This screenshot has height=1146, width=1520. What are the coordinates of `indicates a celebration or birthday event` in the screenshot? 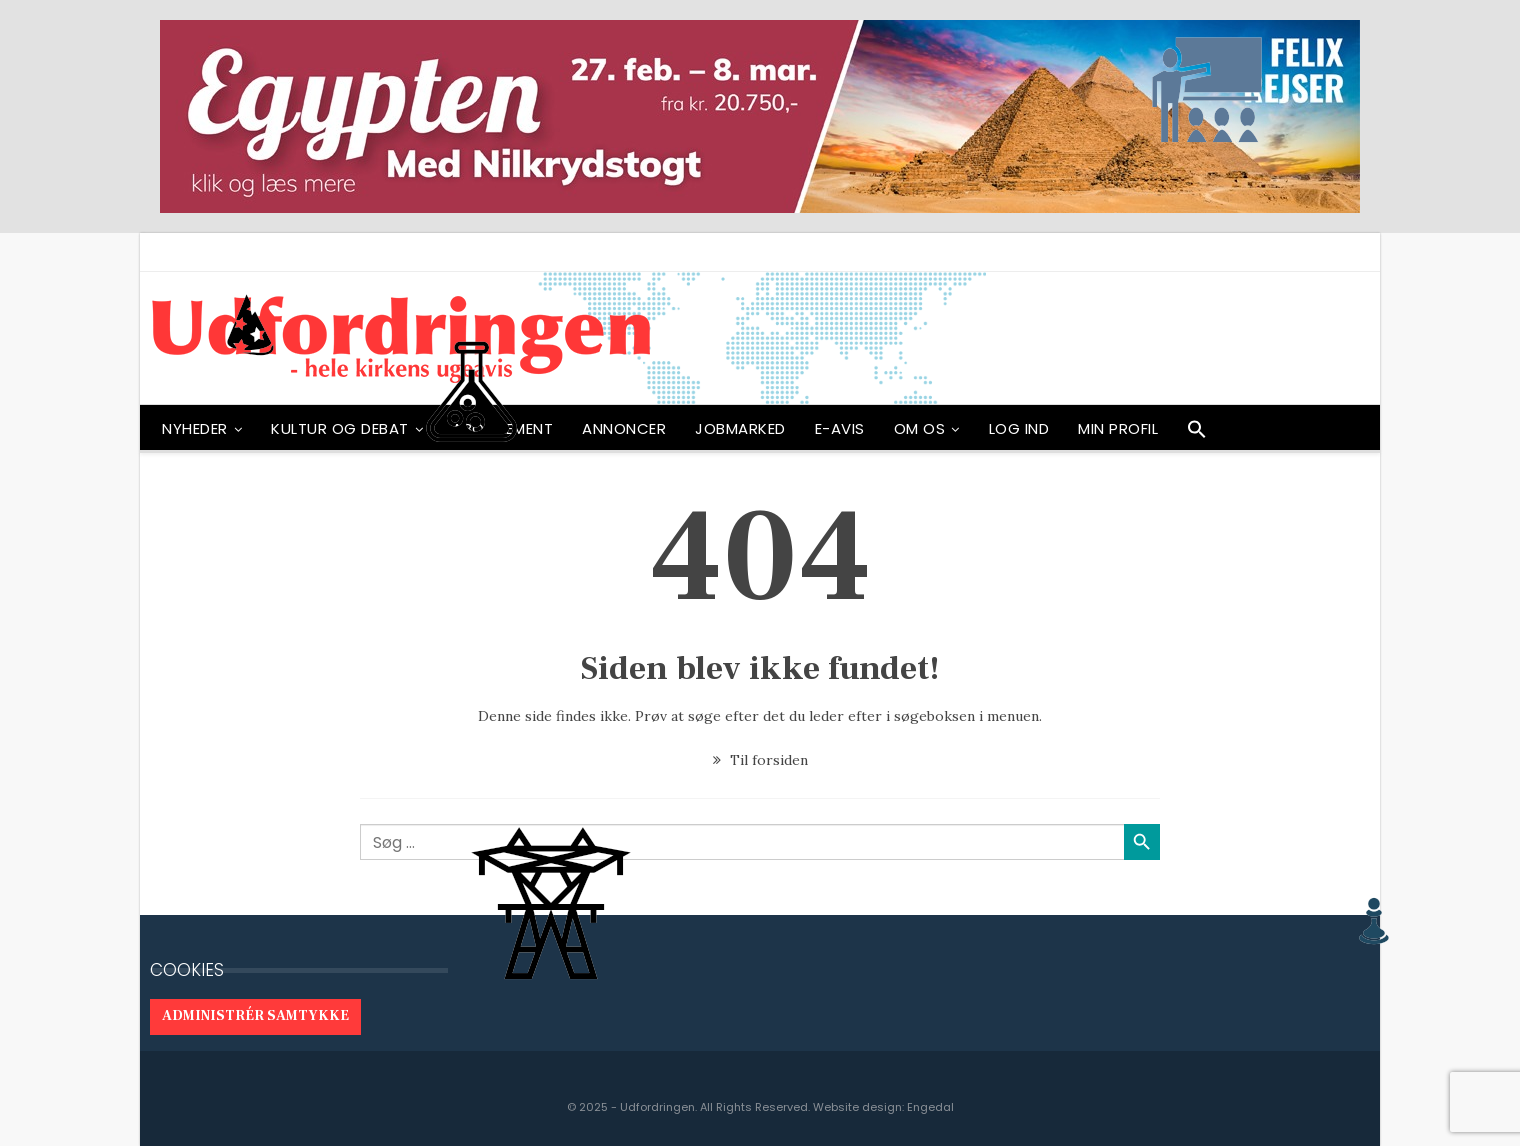 It's located at (249, 324).